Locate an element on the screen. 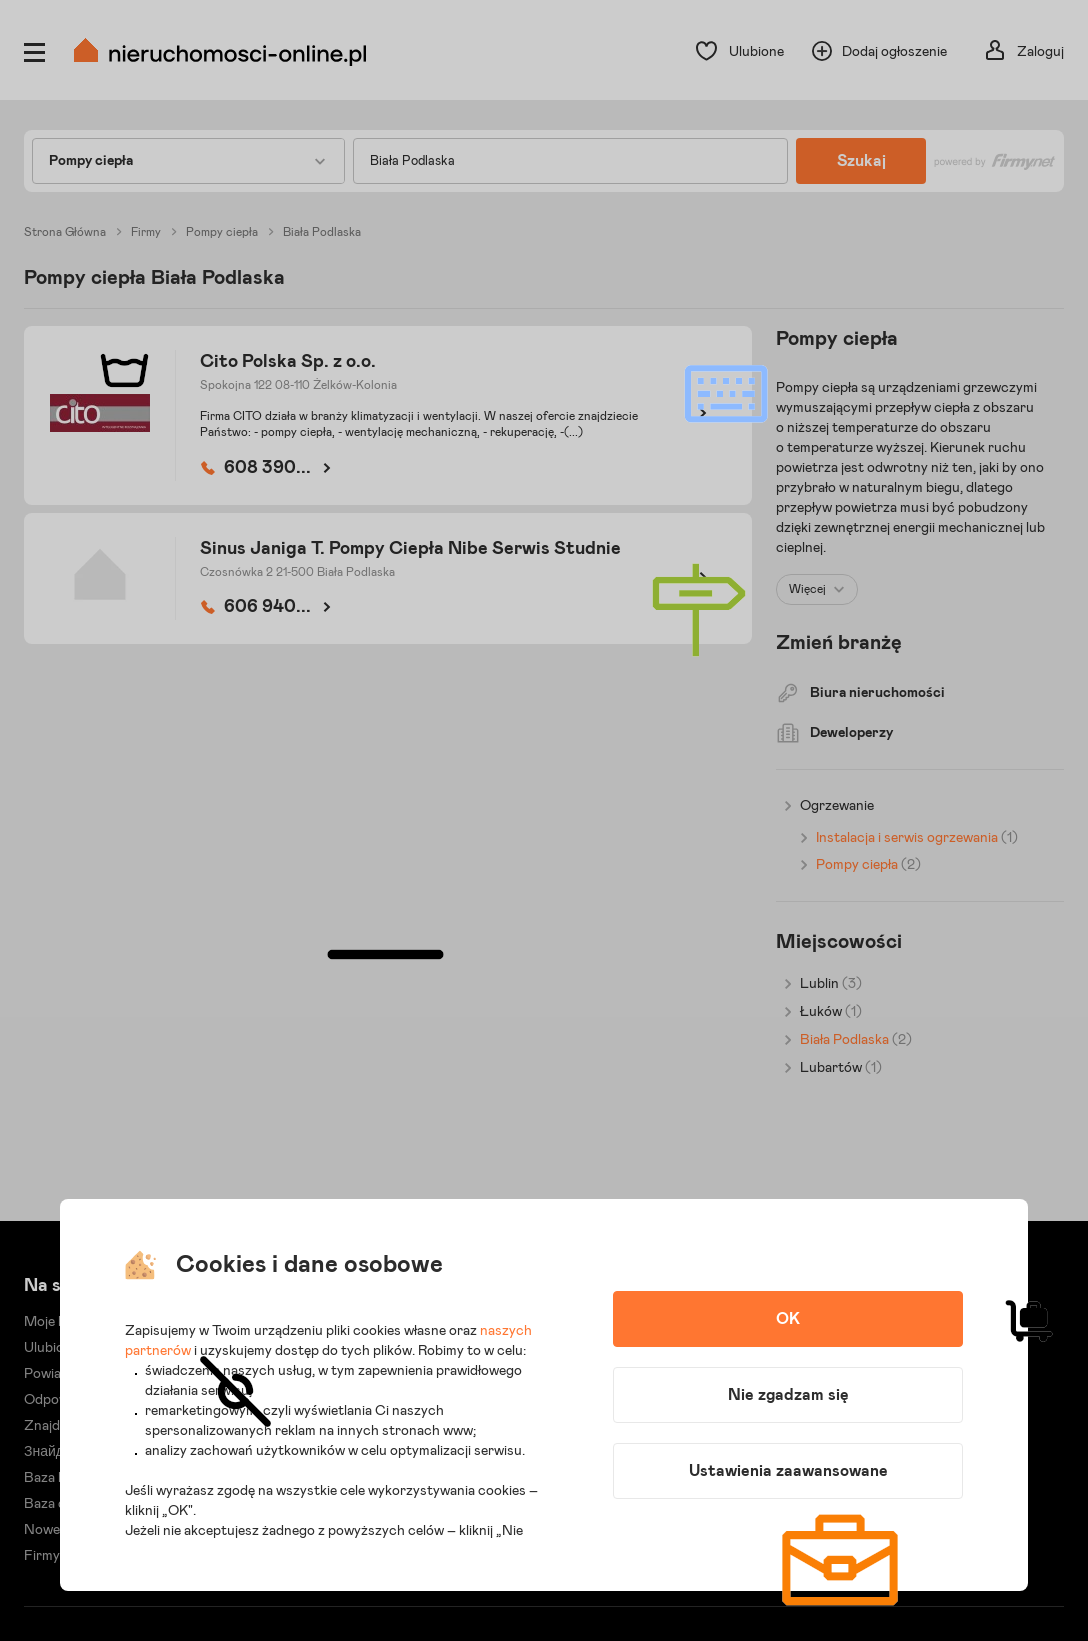  view project milestones is located at coordinates (699, 610).